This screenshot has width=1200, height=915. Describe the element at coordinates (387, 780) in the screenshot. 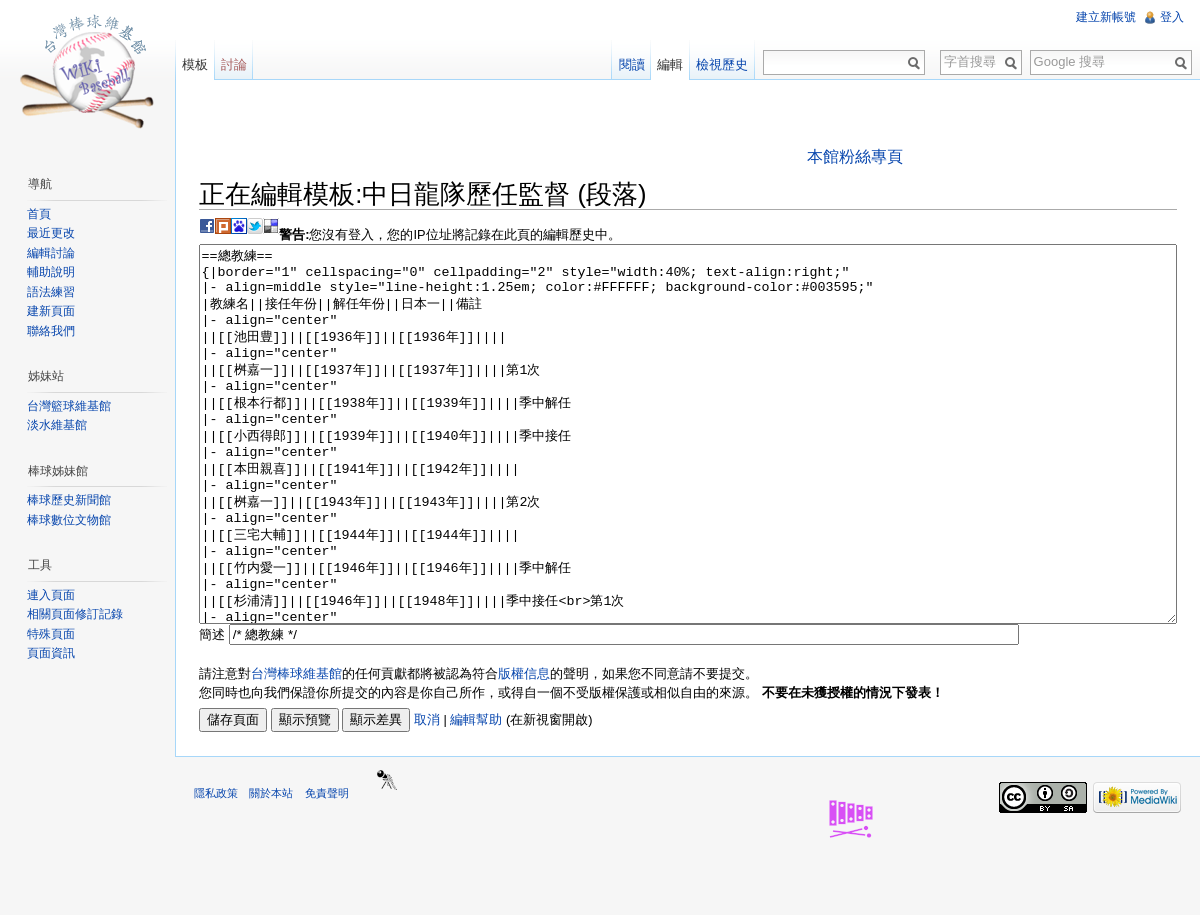

I see `select machine gun weapon in game` at that location.